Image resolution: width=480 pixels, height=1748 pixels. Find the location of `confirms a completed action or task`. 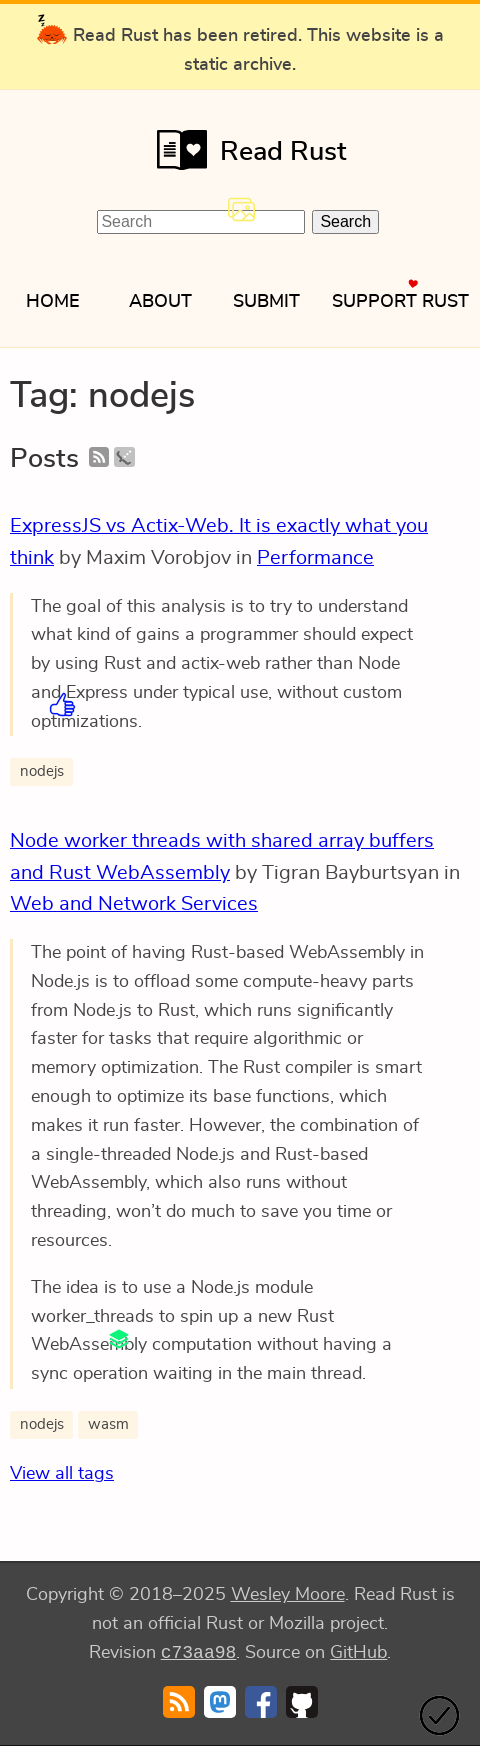

confirms a completed action or task is located at coordinates (439, 1715).